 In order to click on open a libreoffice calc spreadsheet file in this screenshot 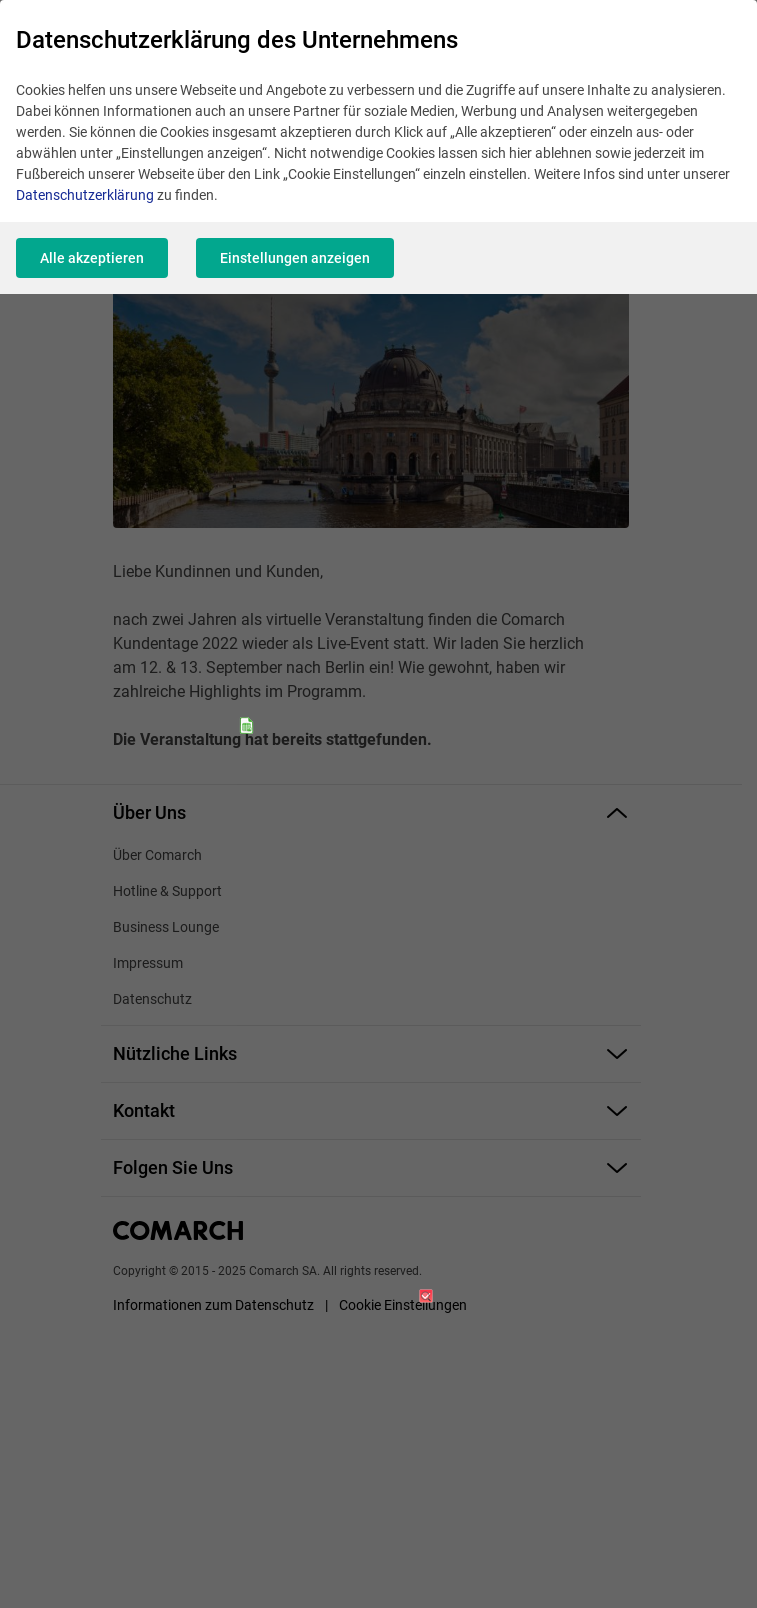, I will do `click(246, 725)`.